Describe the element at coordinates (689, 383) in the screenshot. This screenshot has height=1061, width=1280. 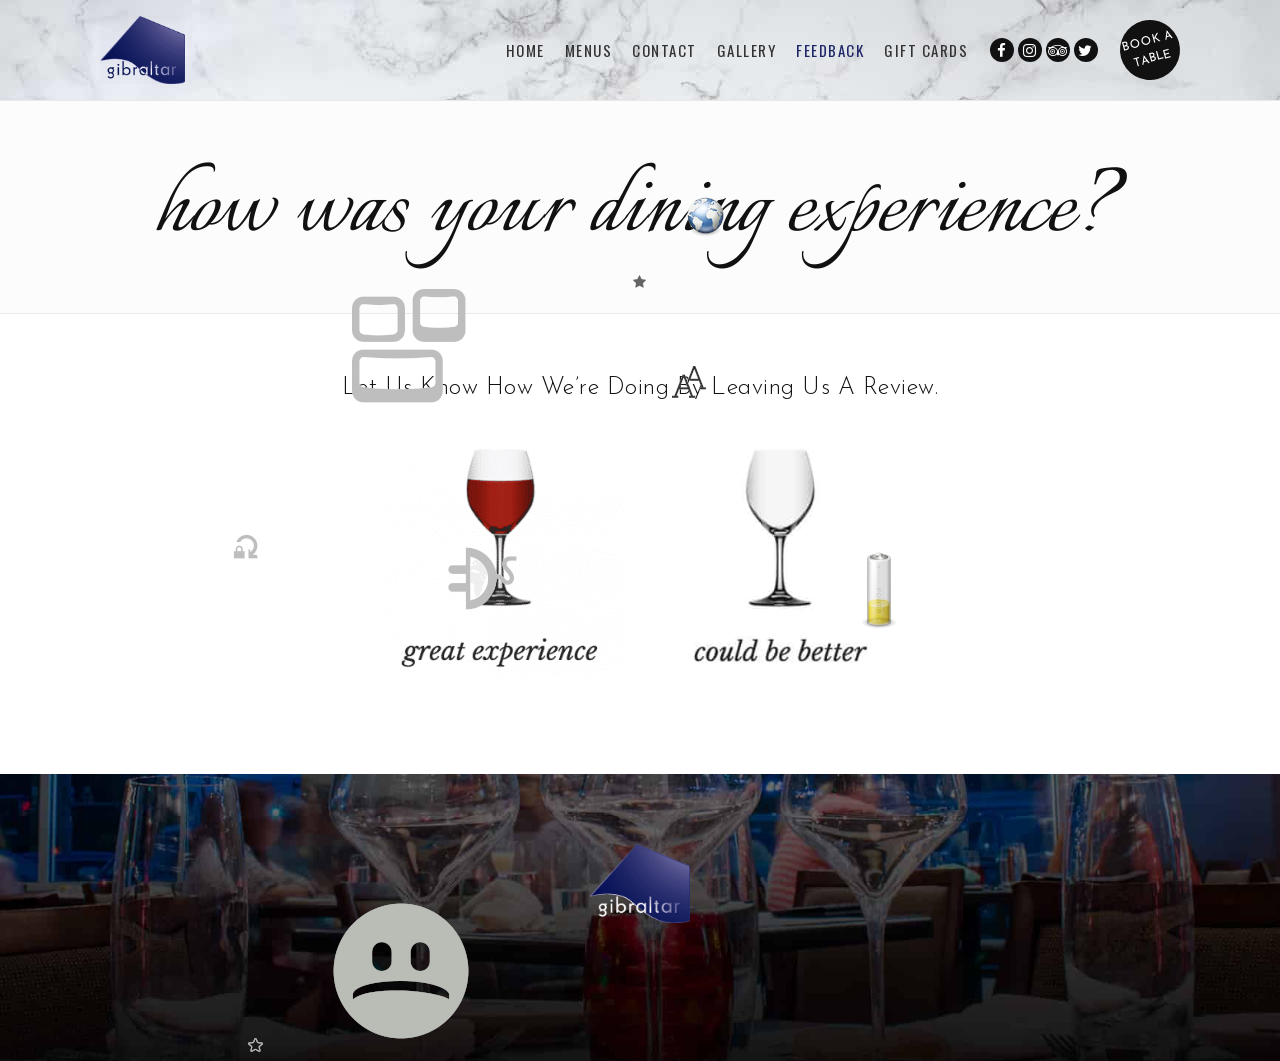
I see `access font settings and typography options` at that location.